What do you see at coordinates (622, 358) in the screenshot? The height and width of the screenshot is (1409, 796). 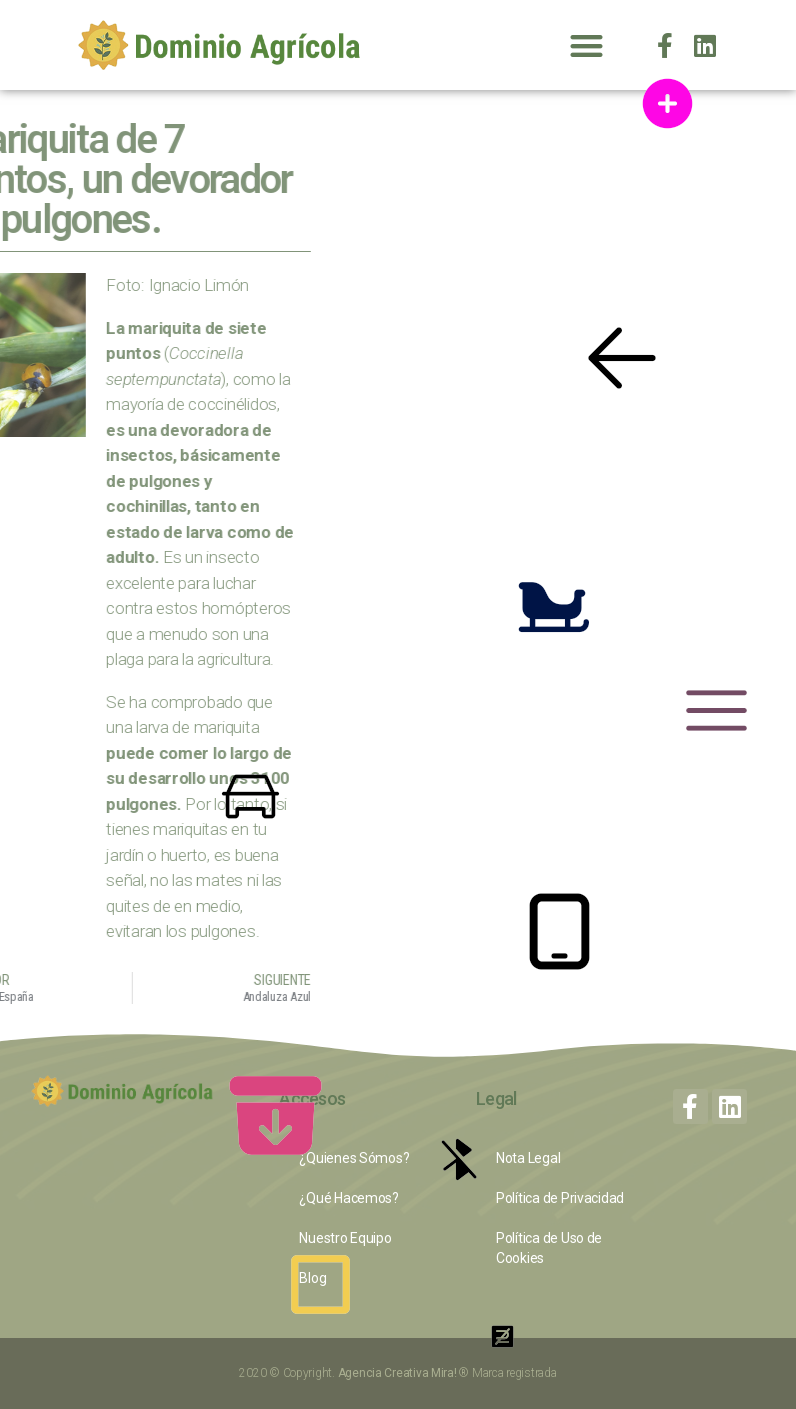 I see `go back to the previous screen` at bounding box center [622, 358].